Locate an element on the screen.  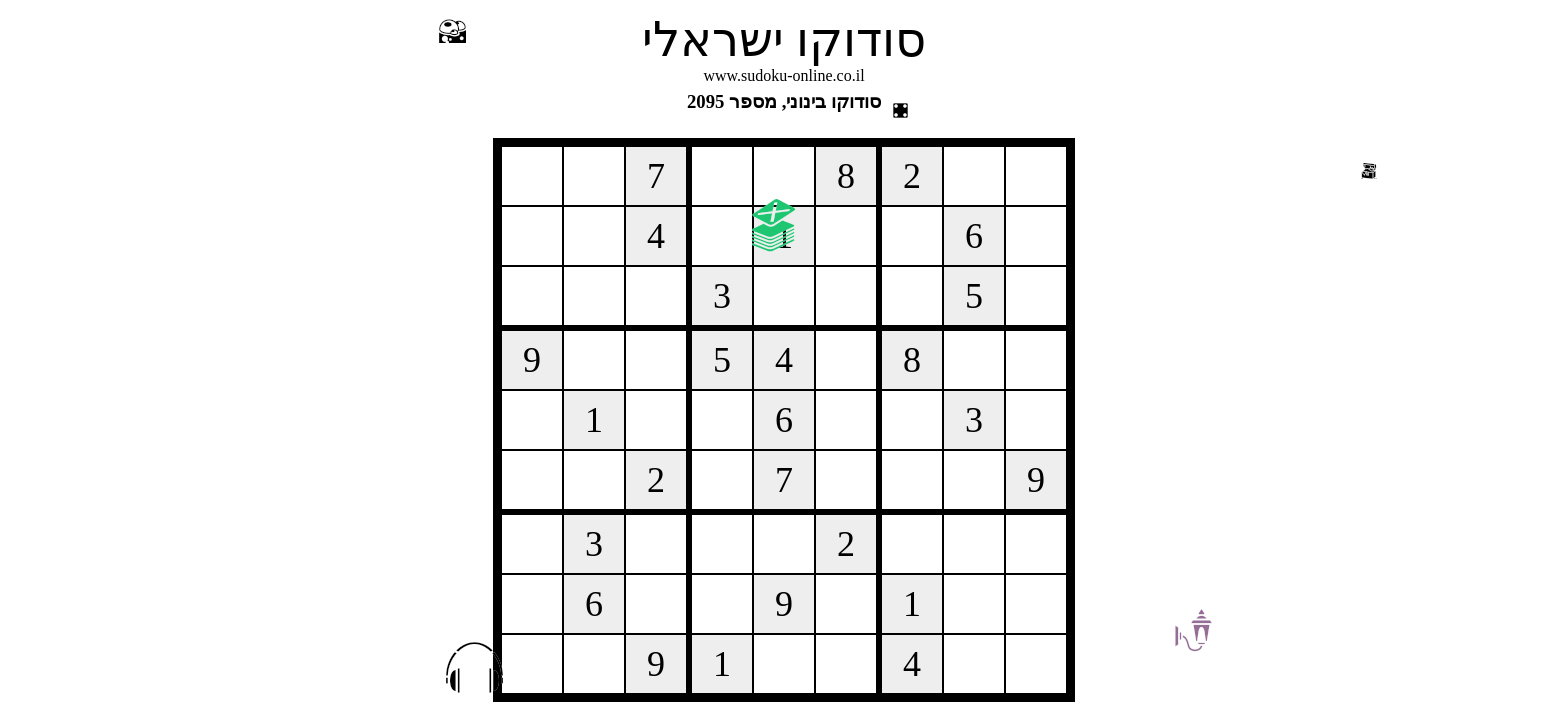
listen to audio or music is located at coordinates (474, 667).